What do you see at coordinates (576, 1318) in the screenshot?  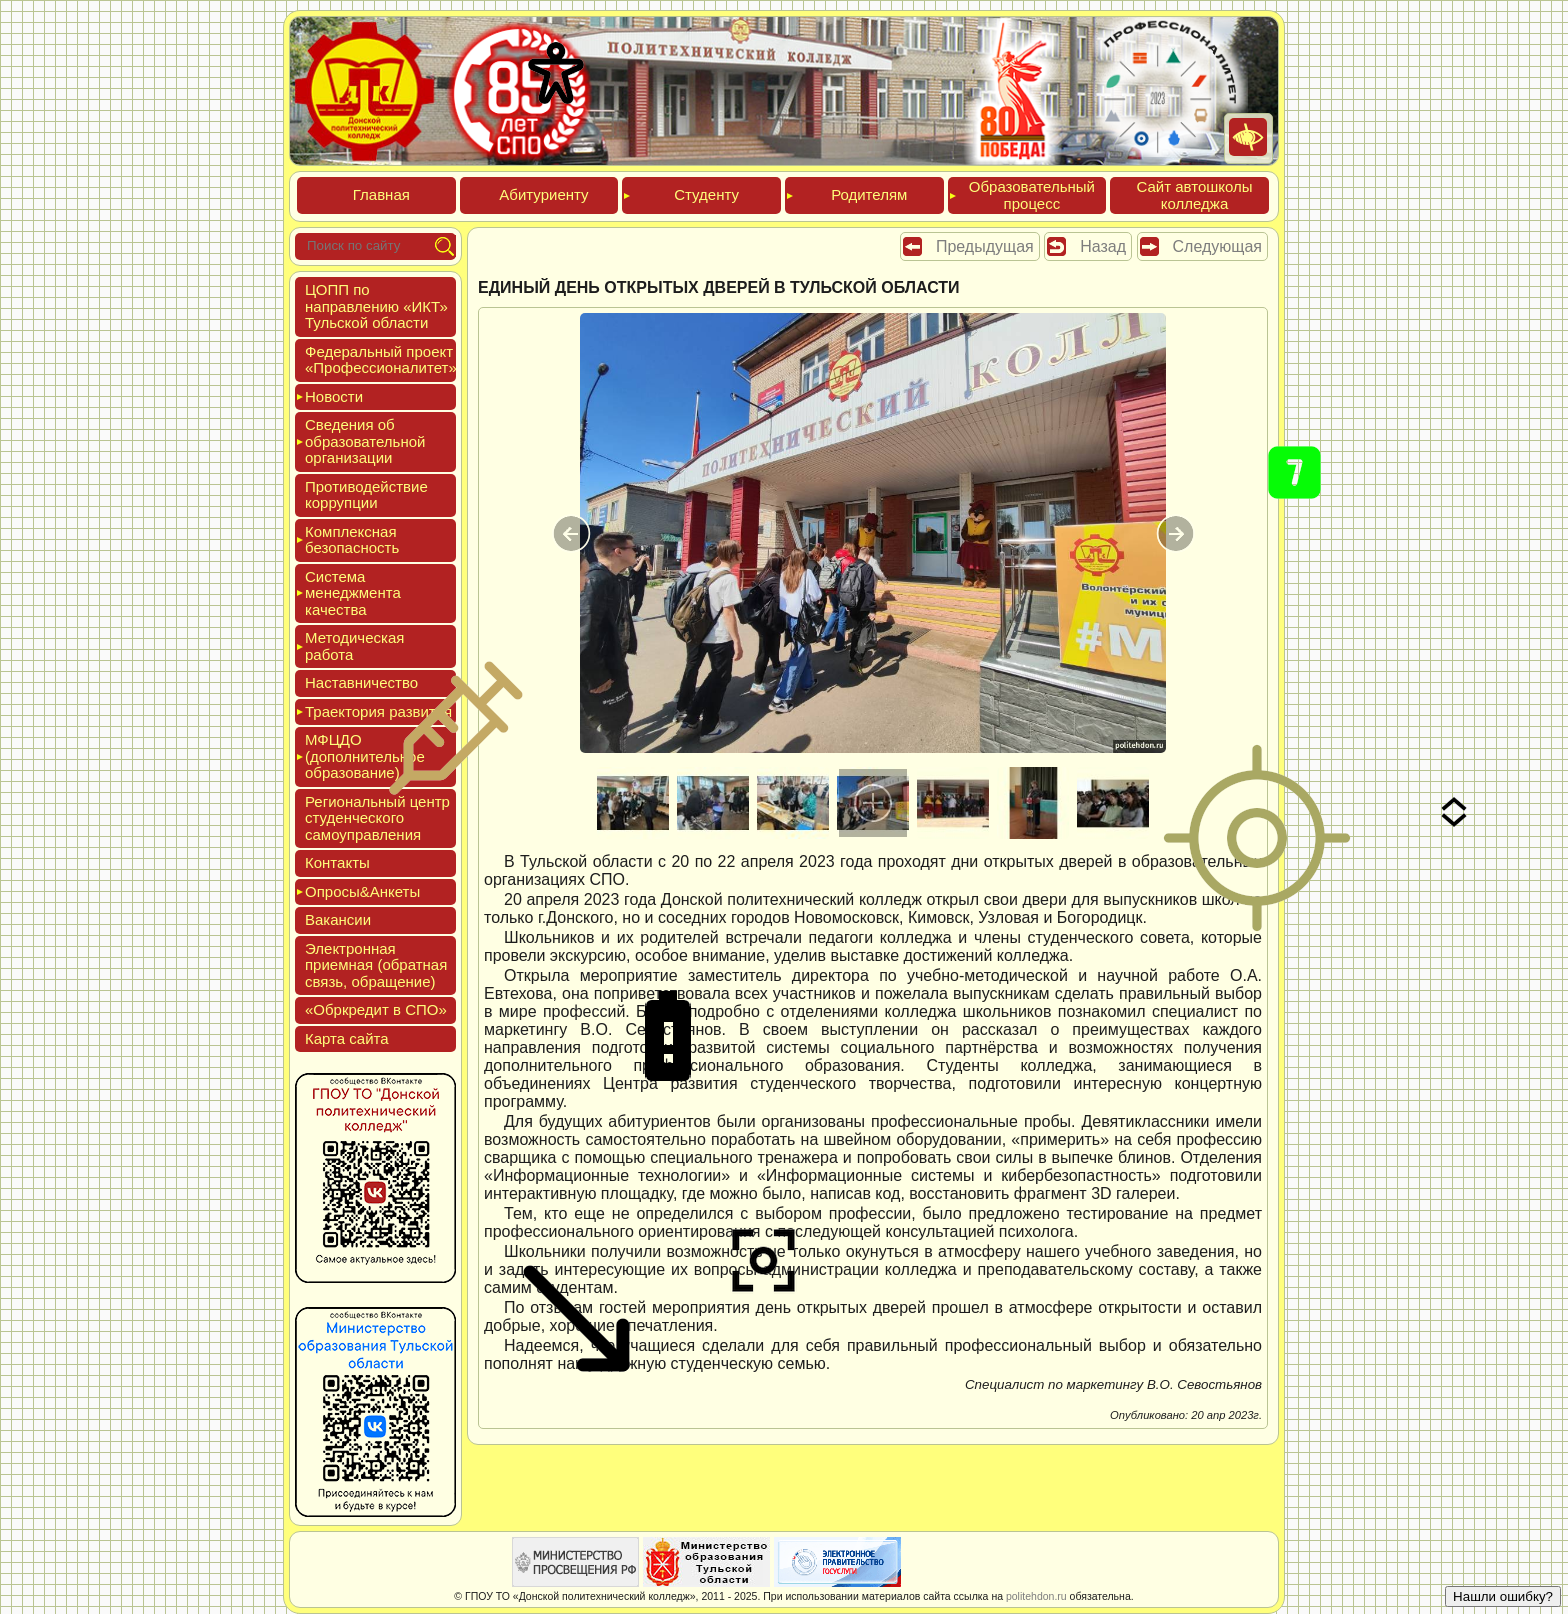 I see `move item to the bottom right` at bounding box center [576, 1318].